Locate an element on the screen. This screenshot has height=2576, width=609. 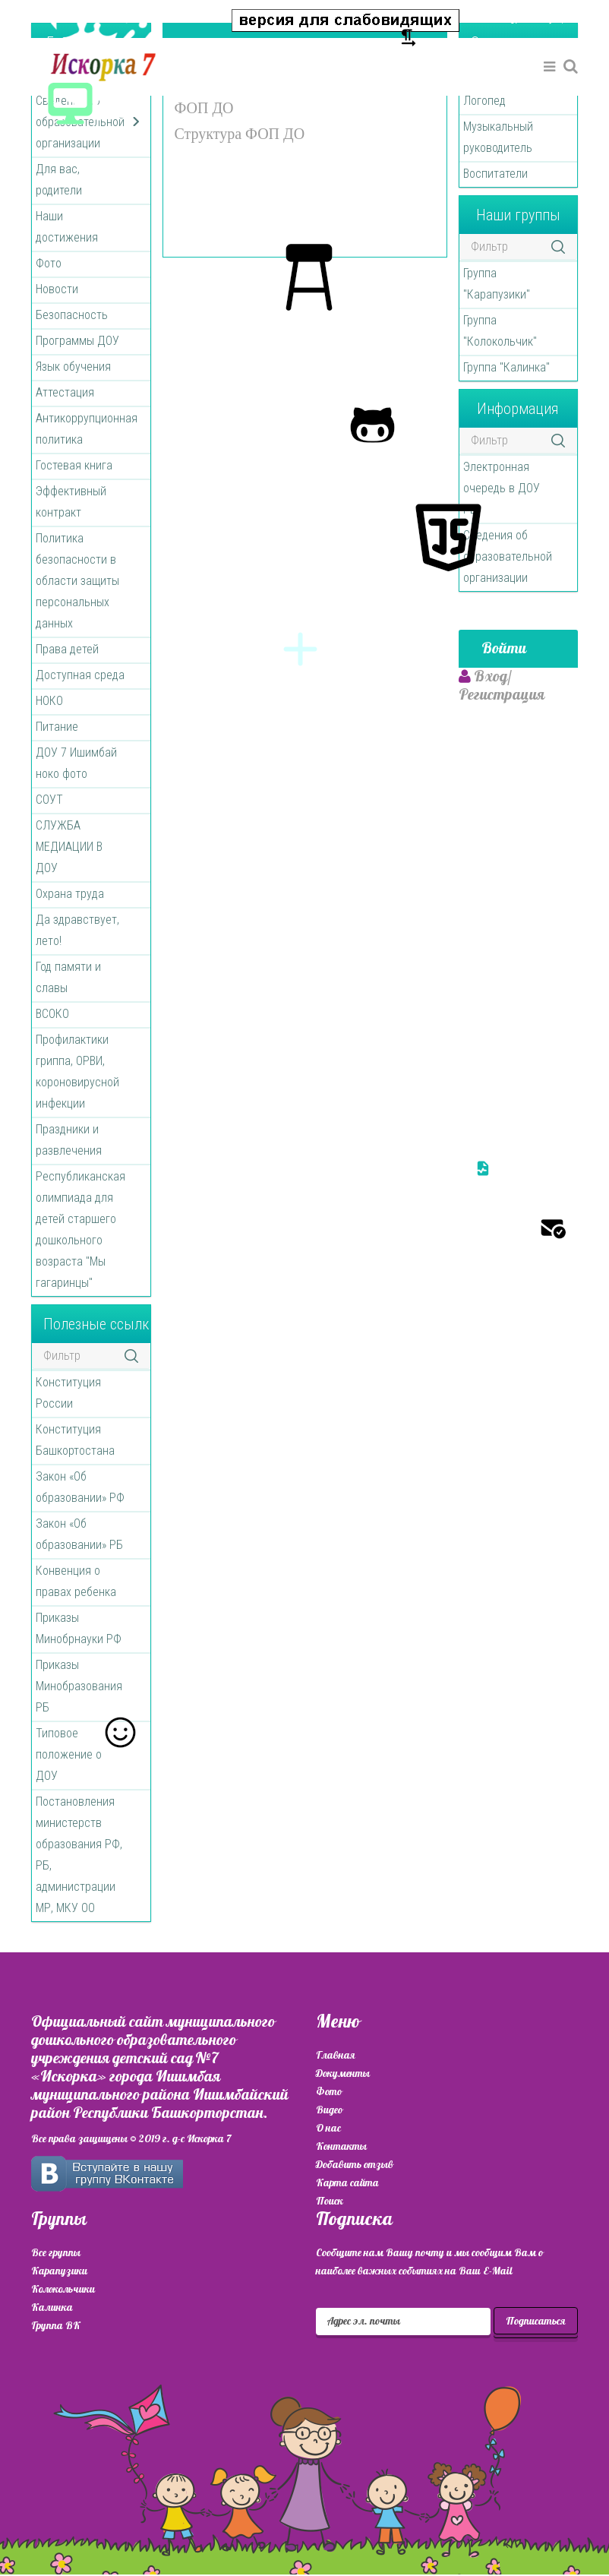
furniture item in a home decor or interior design app is located at coordinates (309, 277).